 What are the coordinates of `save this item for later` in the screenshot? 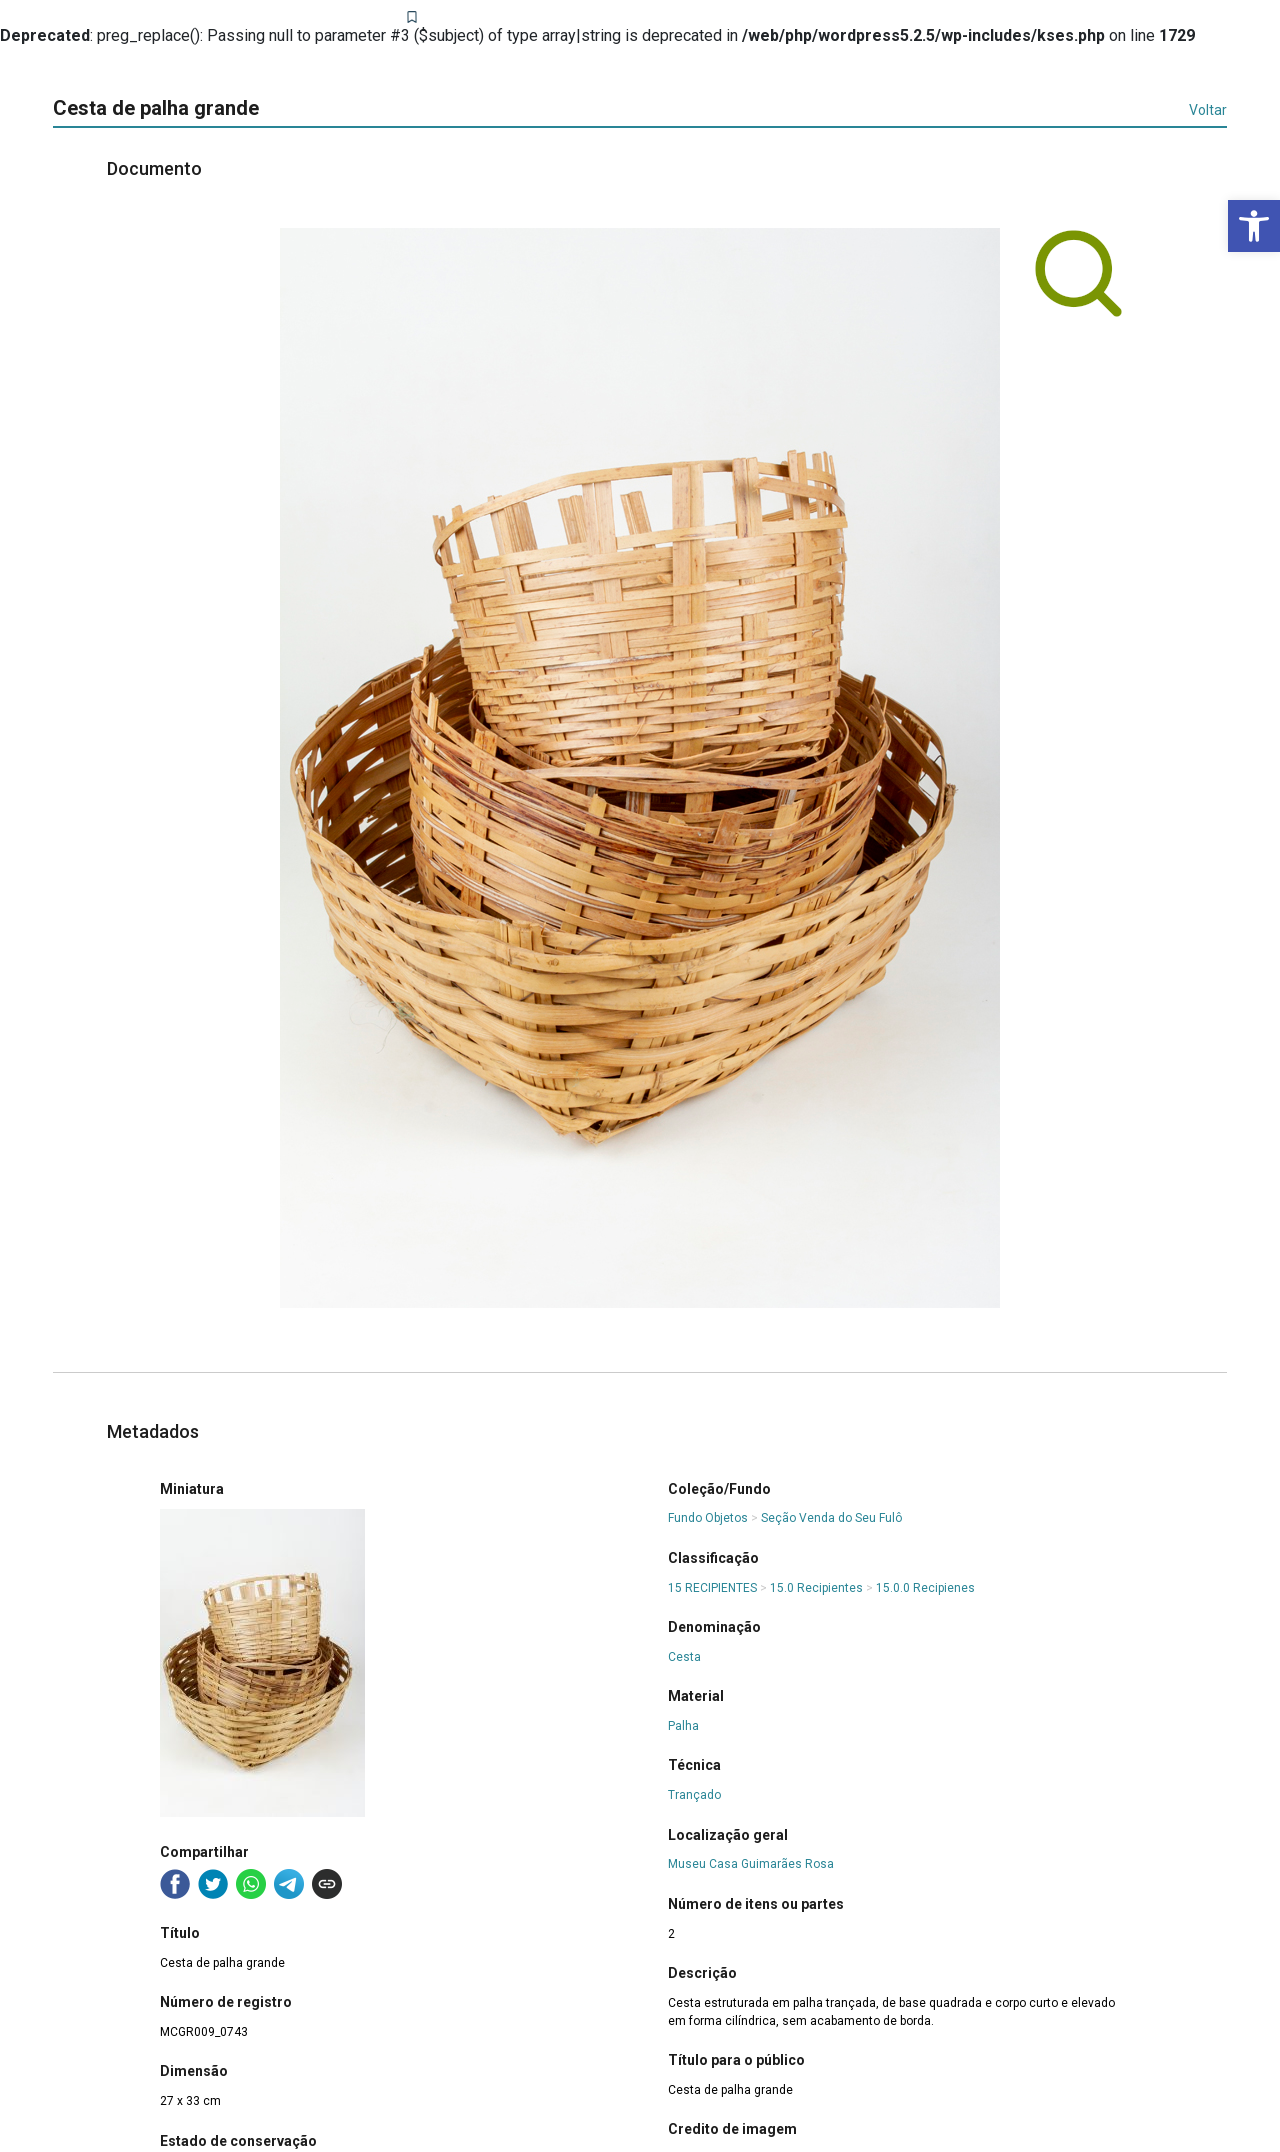 It's located at (412, 17).